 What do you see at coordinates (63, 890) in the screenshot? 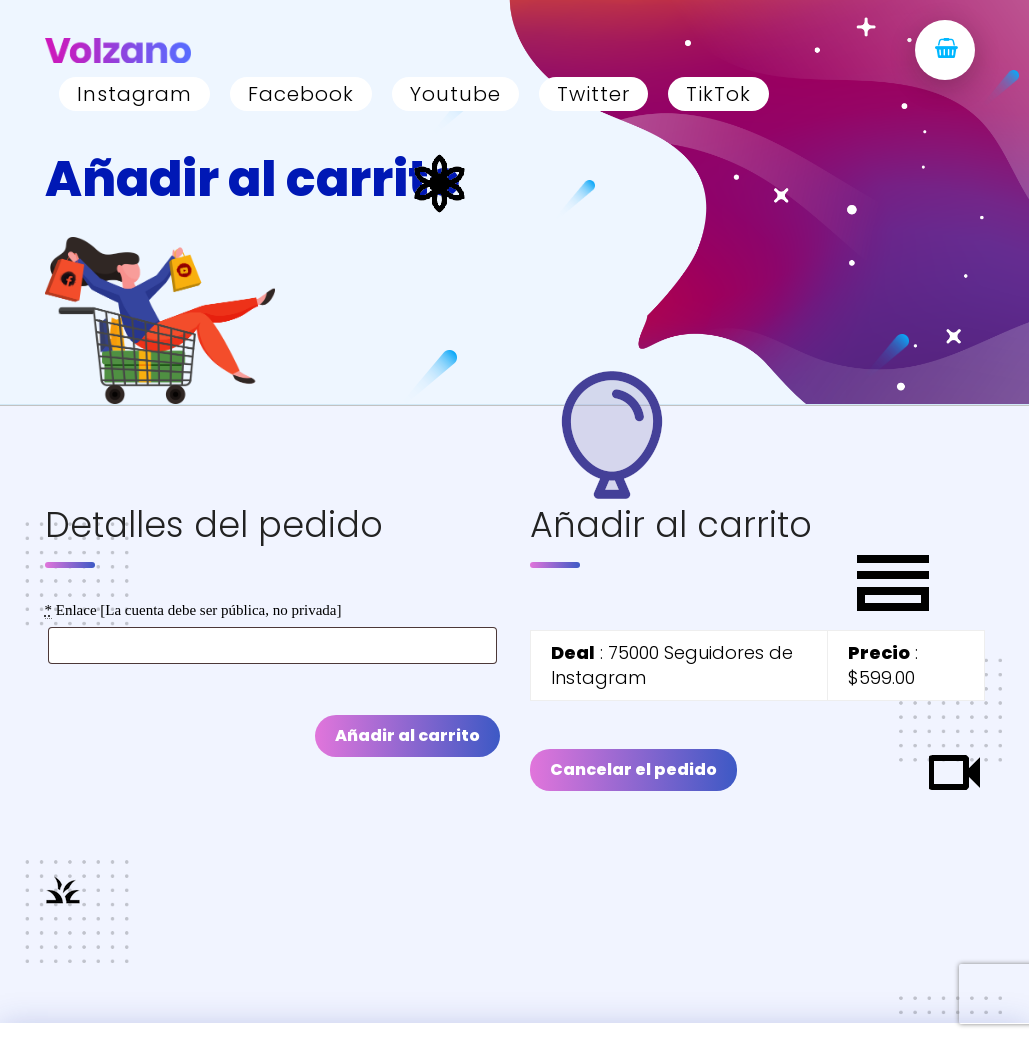
I see `indicates a park or green space` at bounding box center [63, 890].